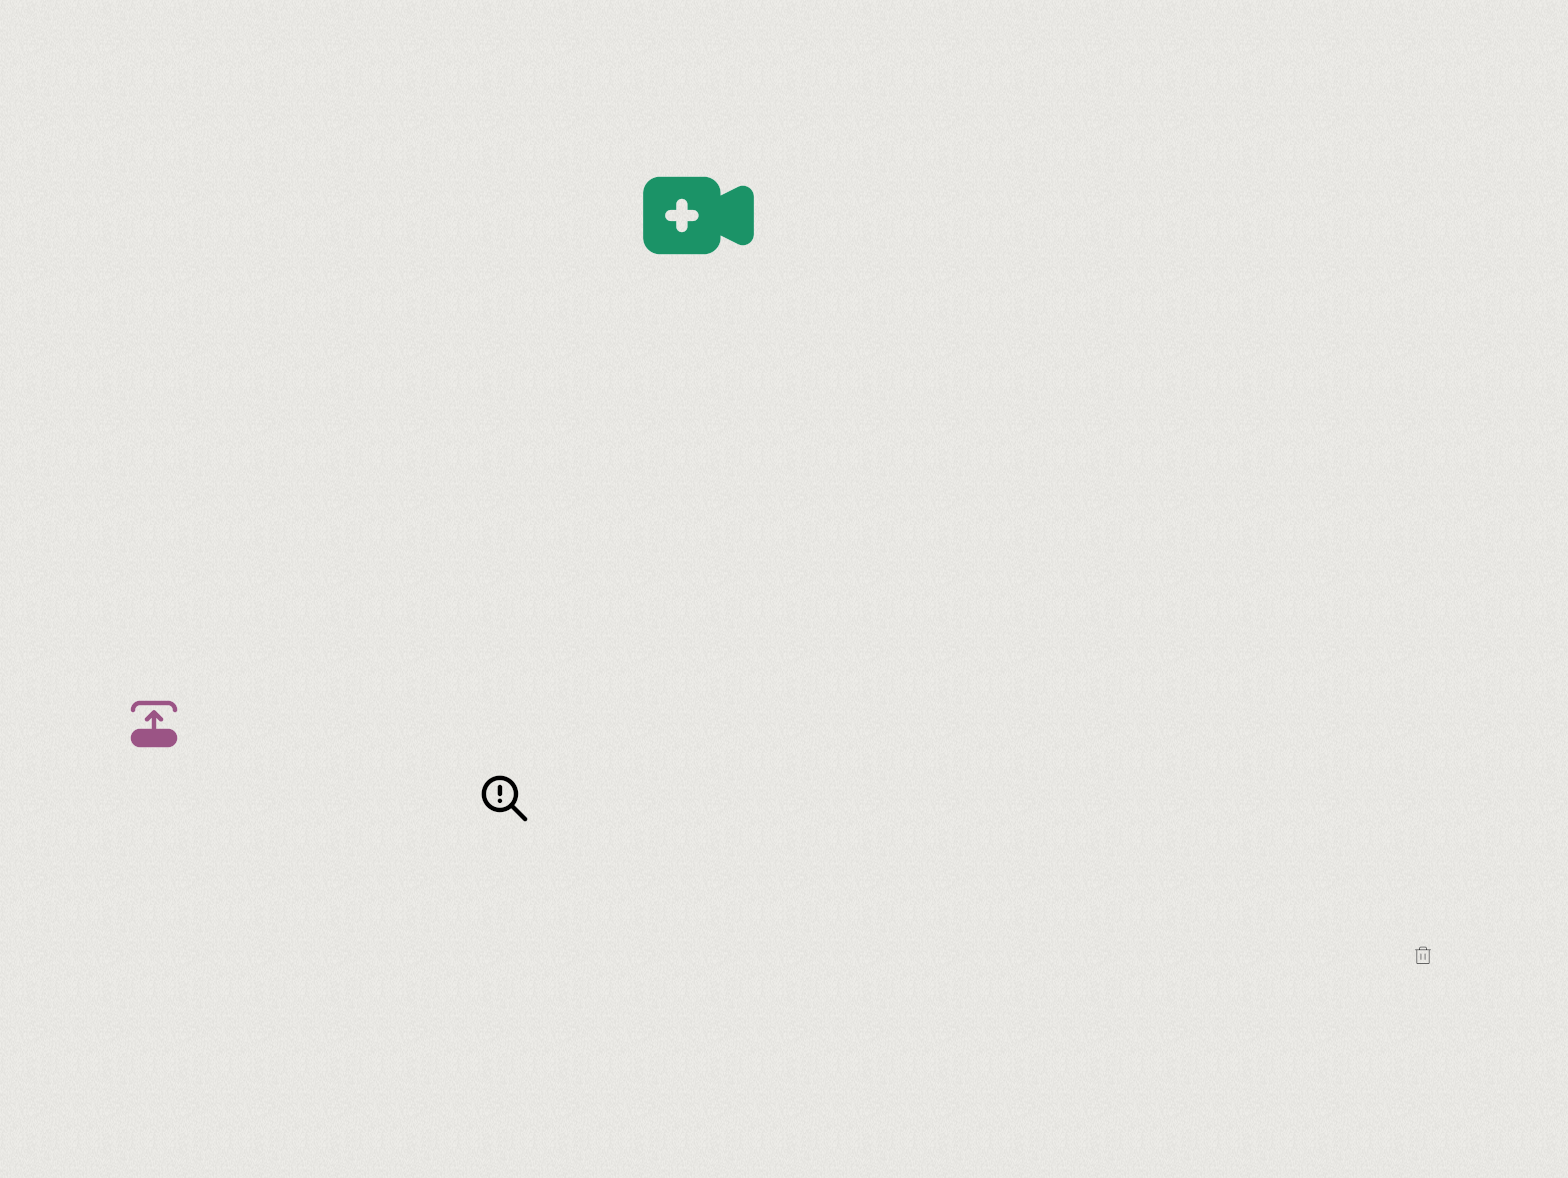  What do you see at coordinates (504, 798) in the screenshot?
I see `search error or warning` at bounding box center [504, 798].